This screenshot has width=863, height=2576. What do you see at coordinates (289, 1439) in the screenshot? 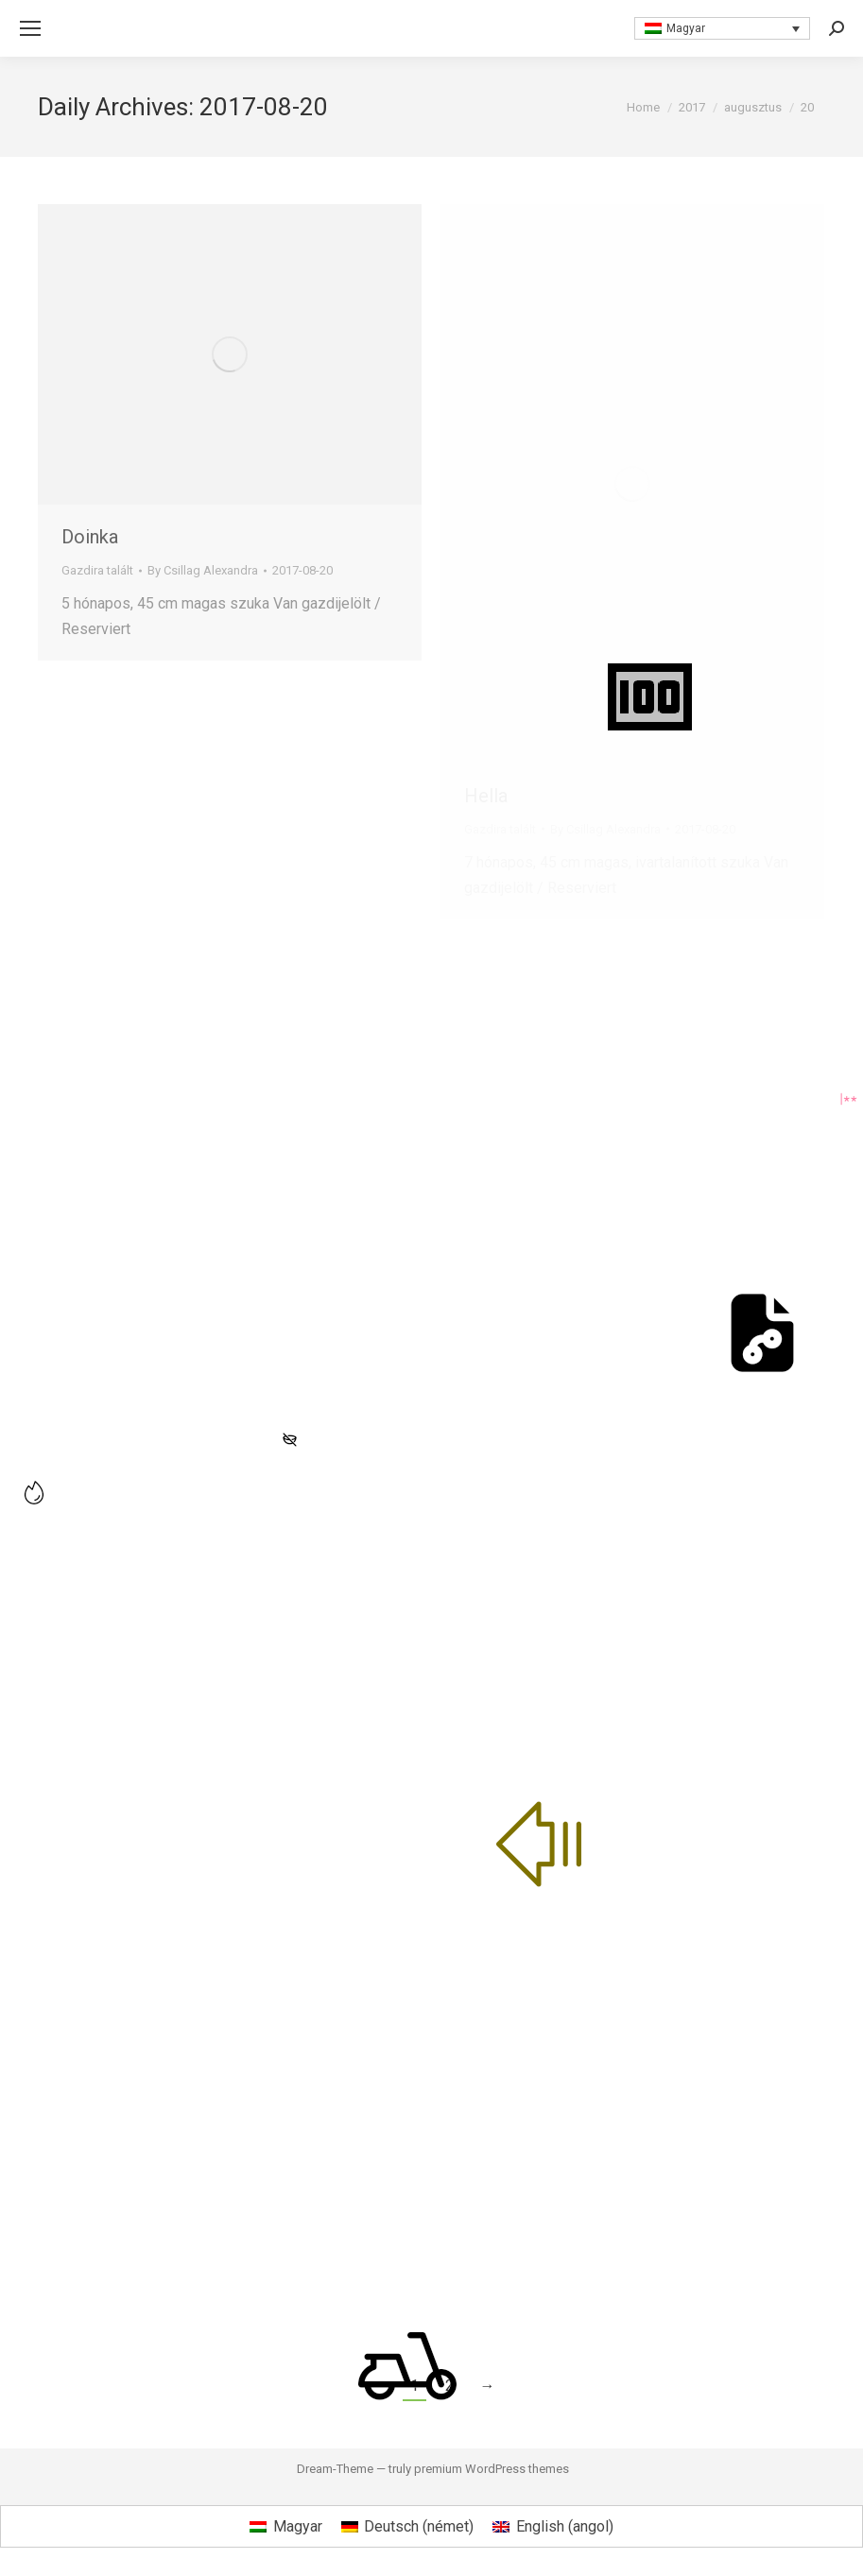
I see `3D rendering or hemisphere view disabled` at bounding box center [289, 1439].